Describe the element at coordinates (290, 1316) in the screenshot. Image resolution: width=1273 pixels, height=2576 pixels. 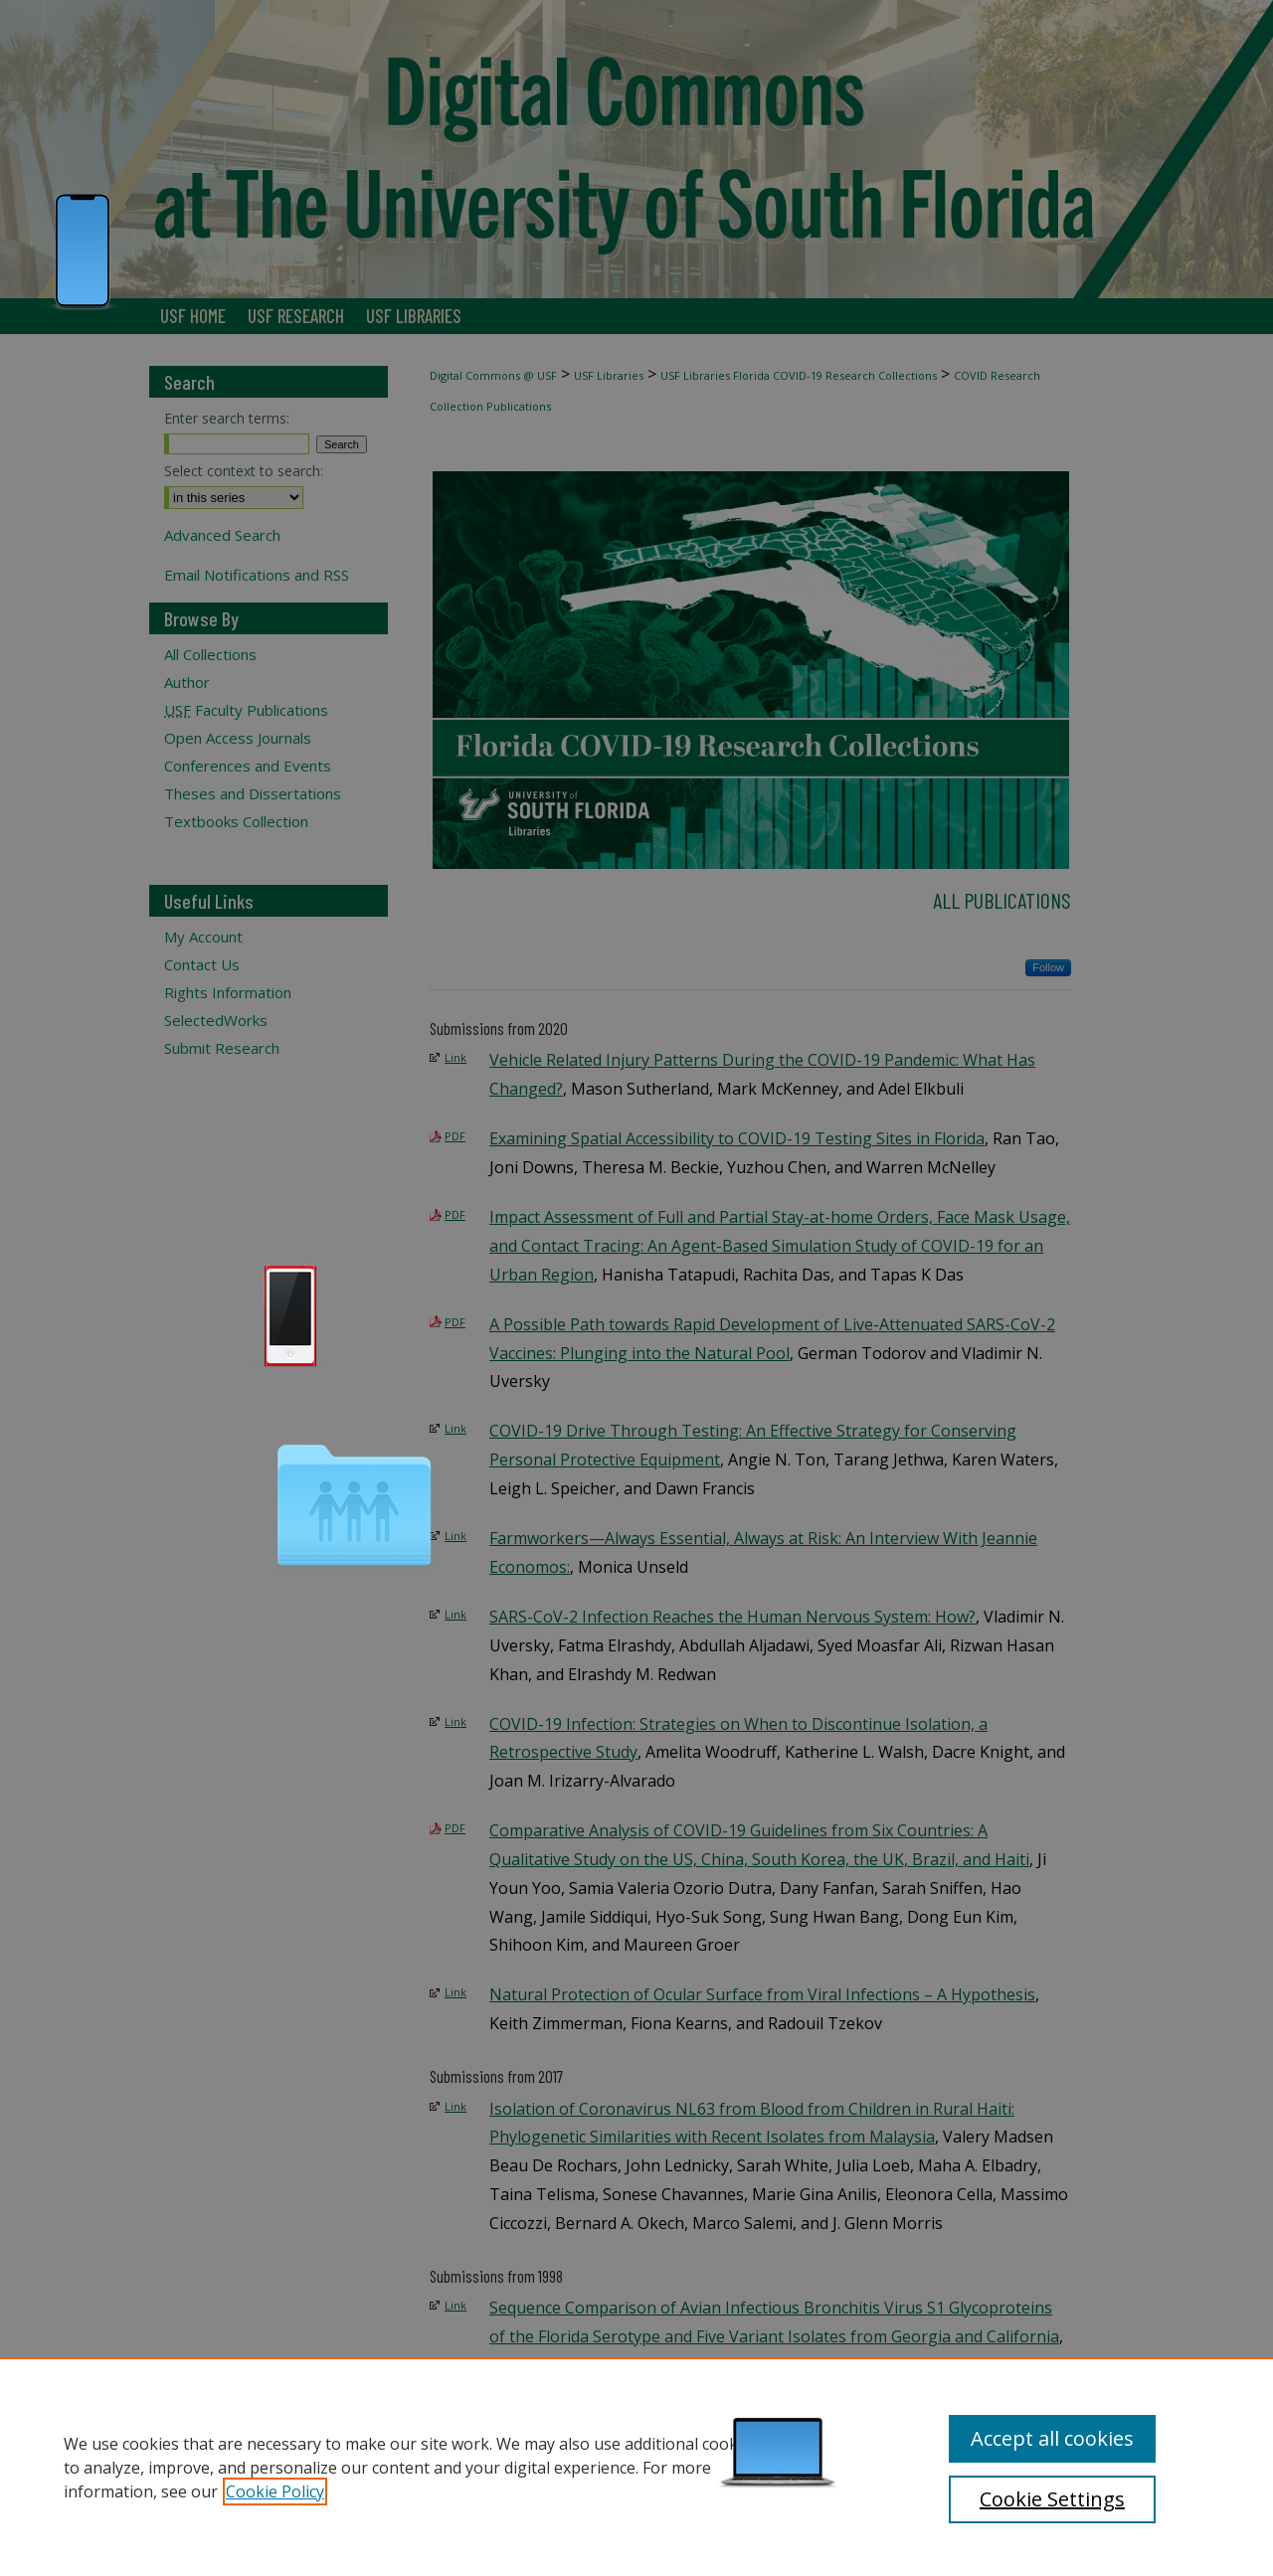
I see `iPod nano device in red` at that location.